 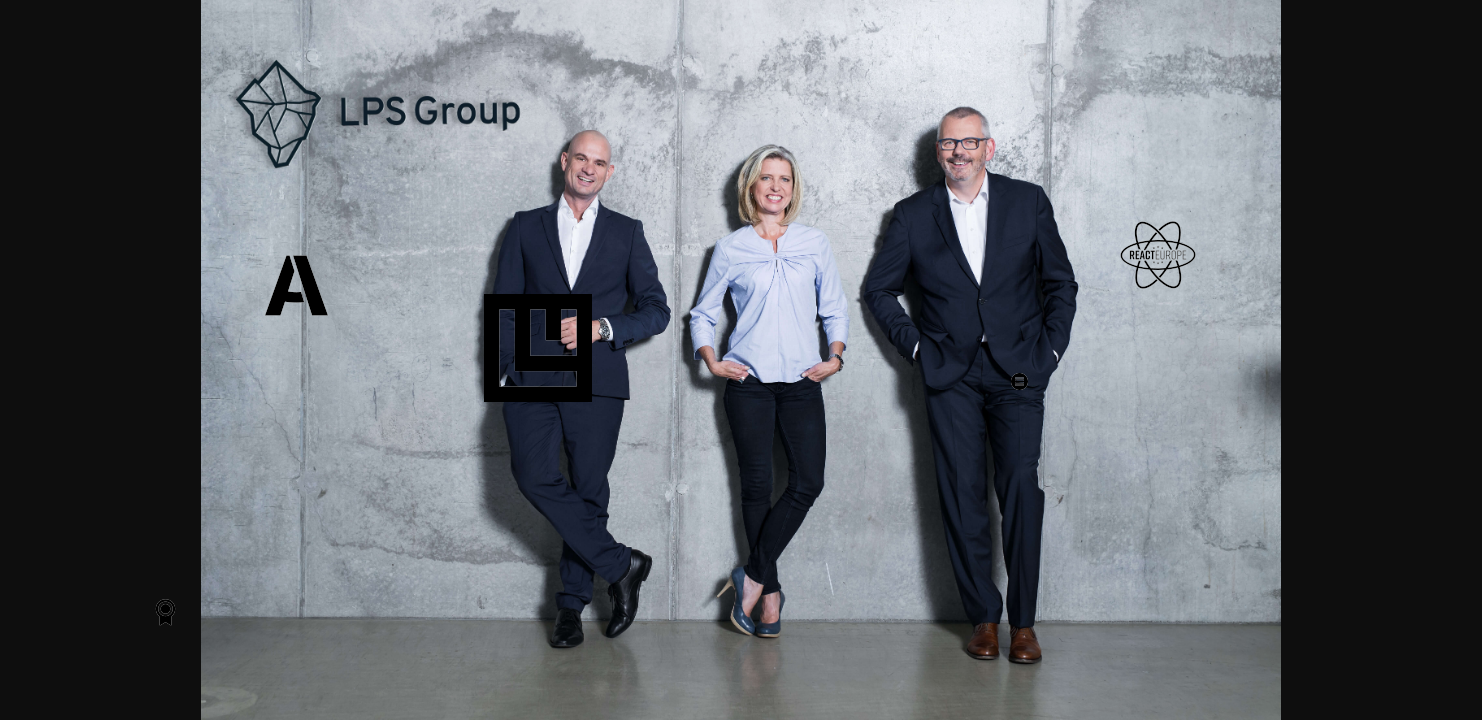 I want to click on MAAS (Metal as a Service) logo, so click(x=1019, y=381).